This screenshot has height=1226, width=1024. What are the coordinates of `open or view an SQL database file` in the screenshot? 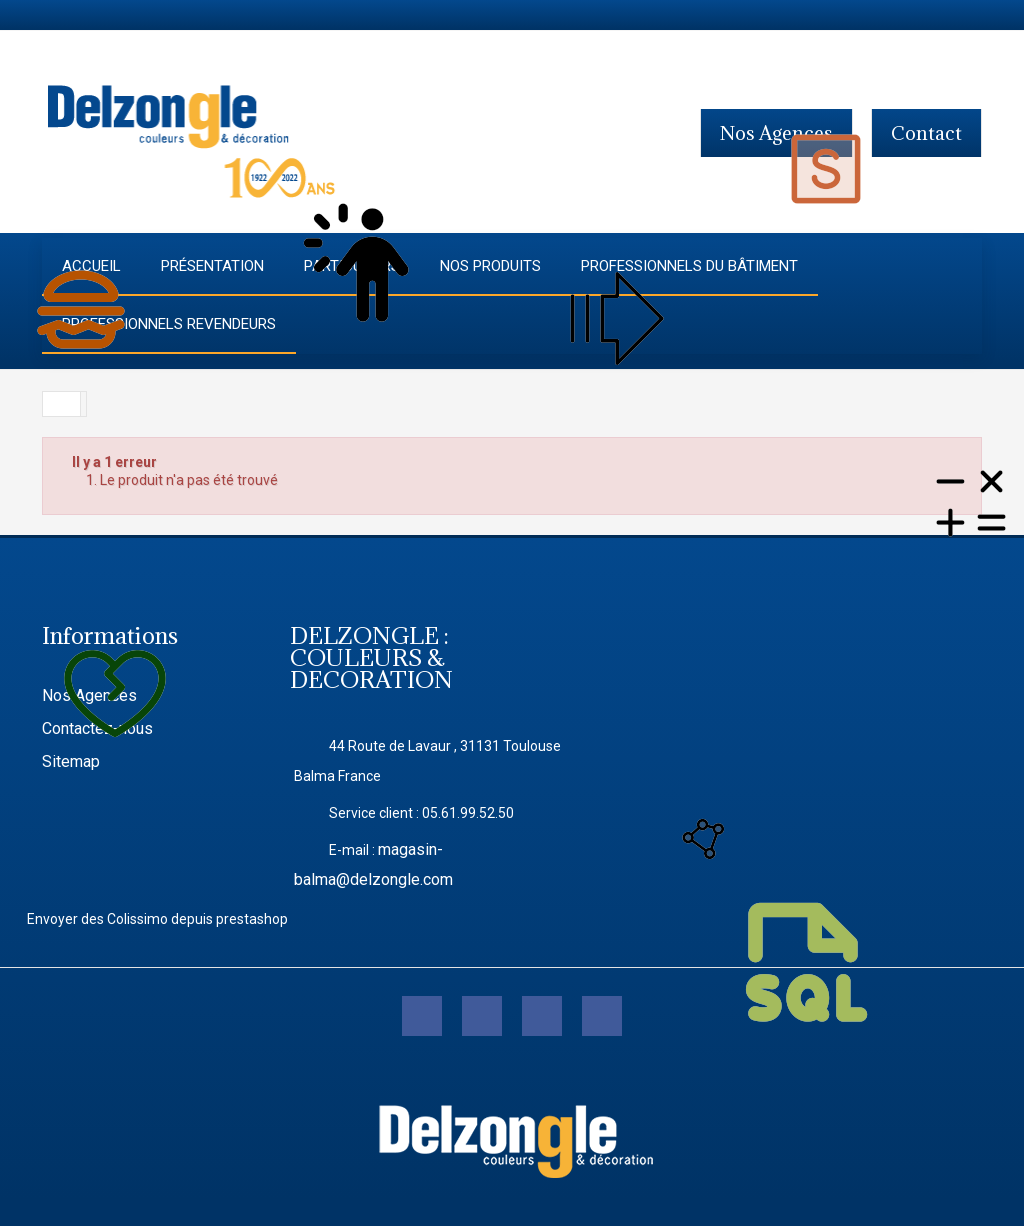 It's located at (803, 967).